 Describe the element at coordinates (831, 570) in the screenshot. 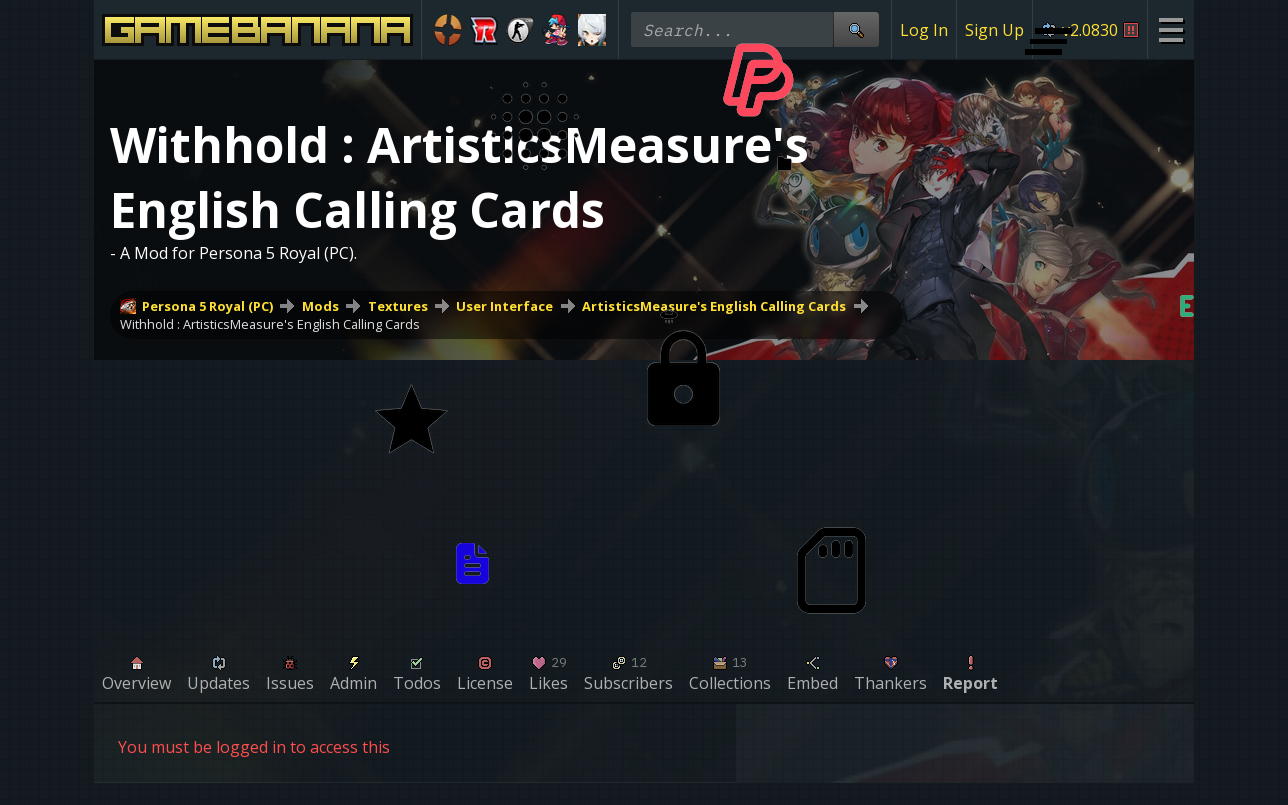

I see `access sd card storage` at that location.